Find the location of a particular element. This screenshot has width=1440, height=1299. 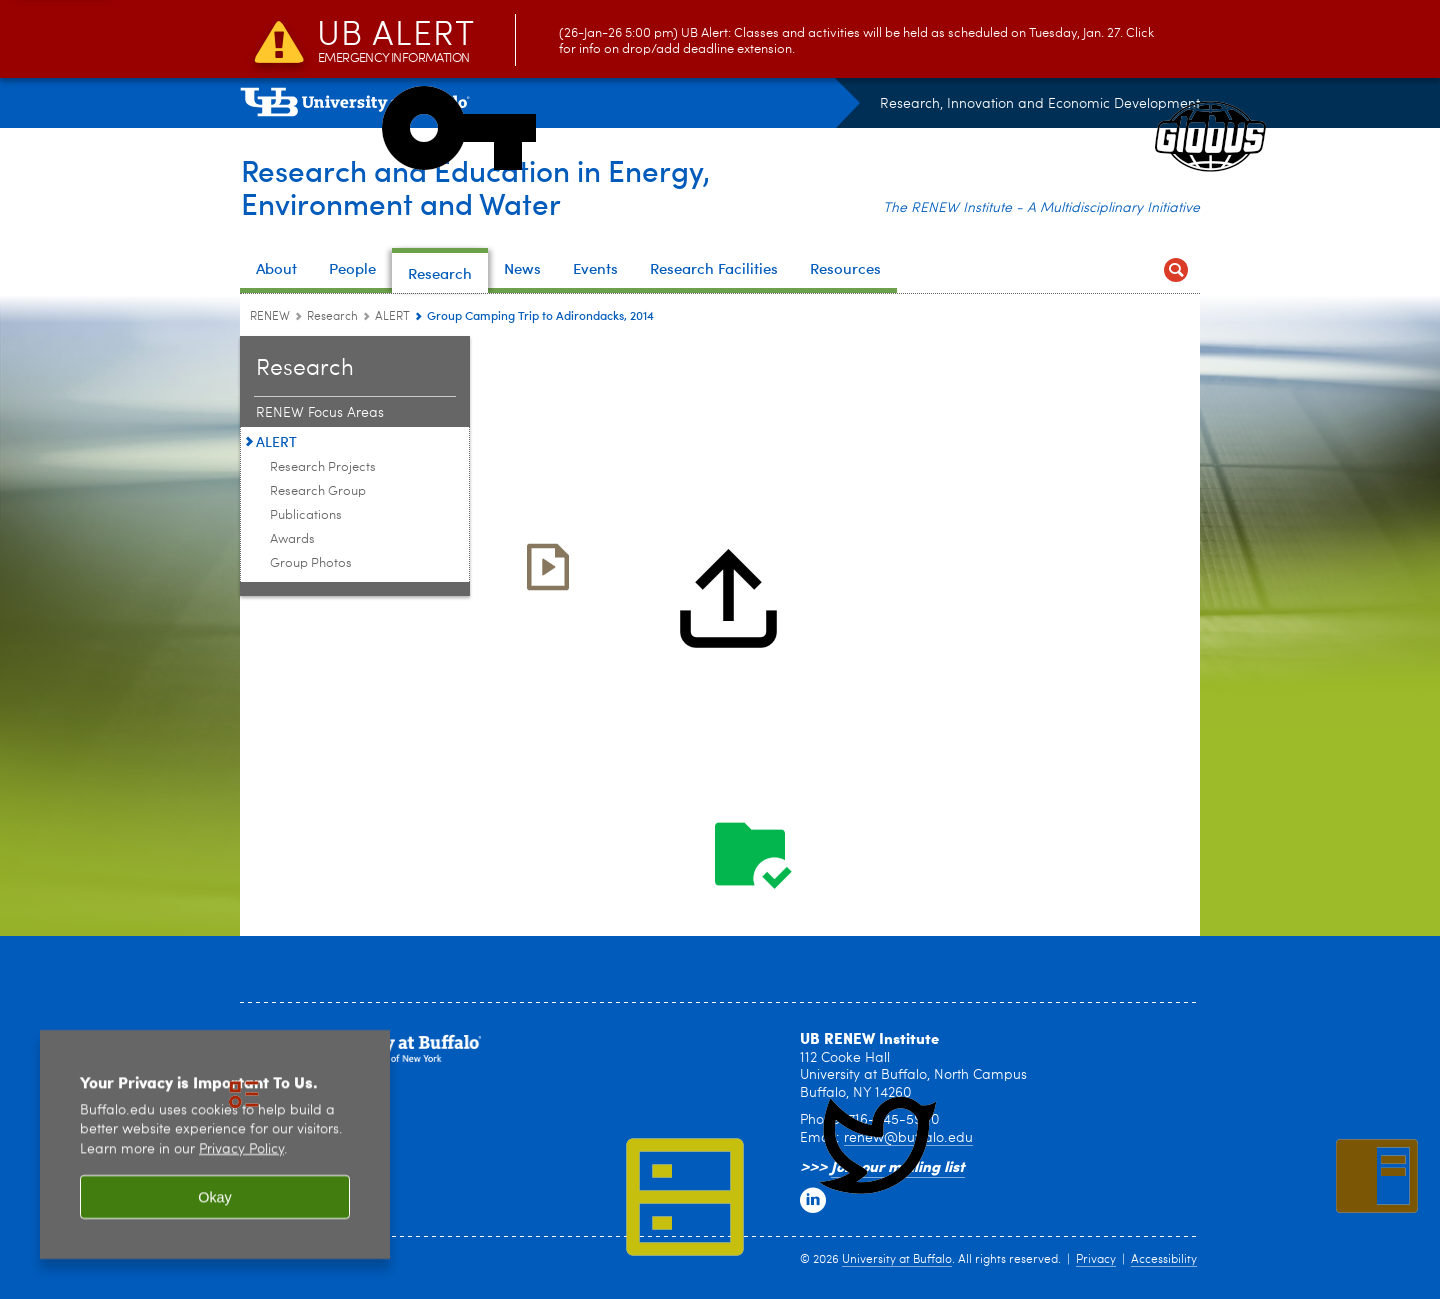

open reading mode or e-reader is located at coordinates (1377, 1176).